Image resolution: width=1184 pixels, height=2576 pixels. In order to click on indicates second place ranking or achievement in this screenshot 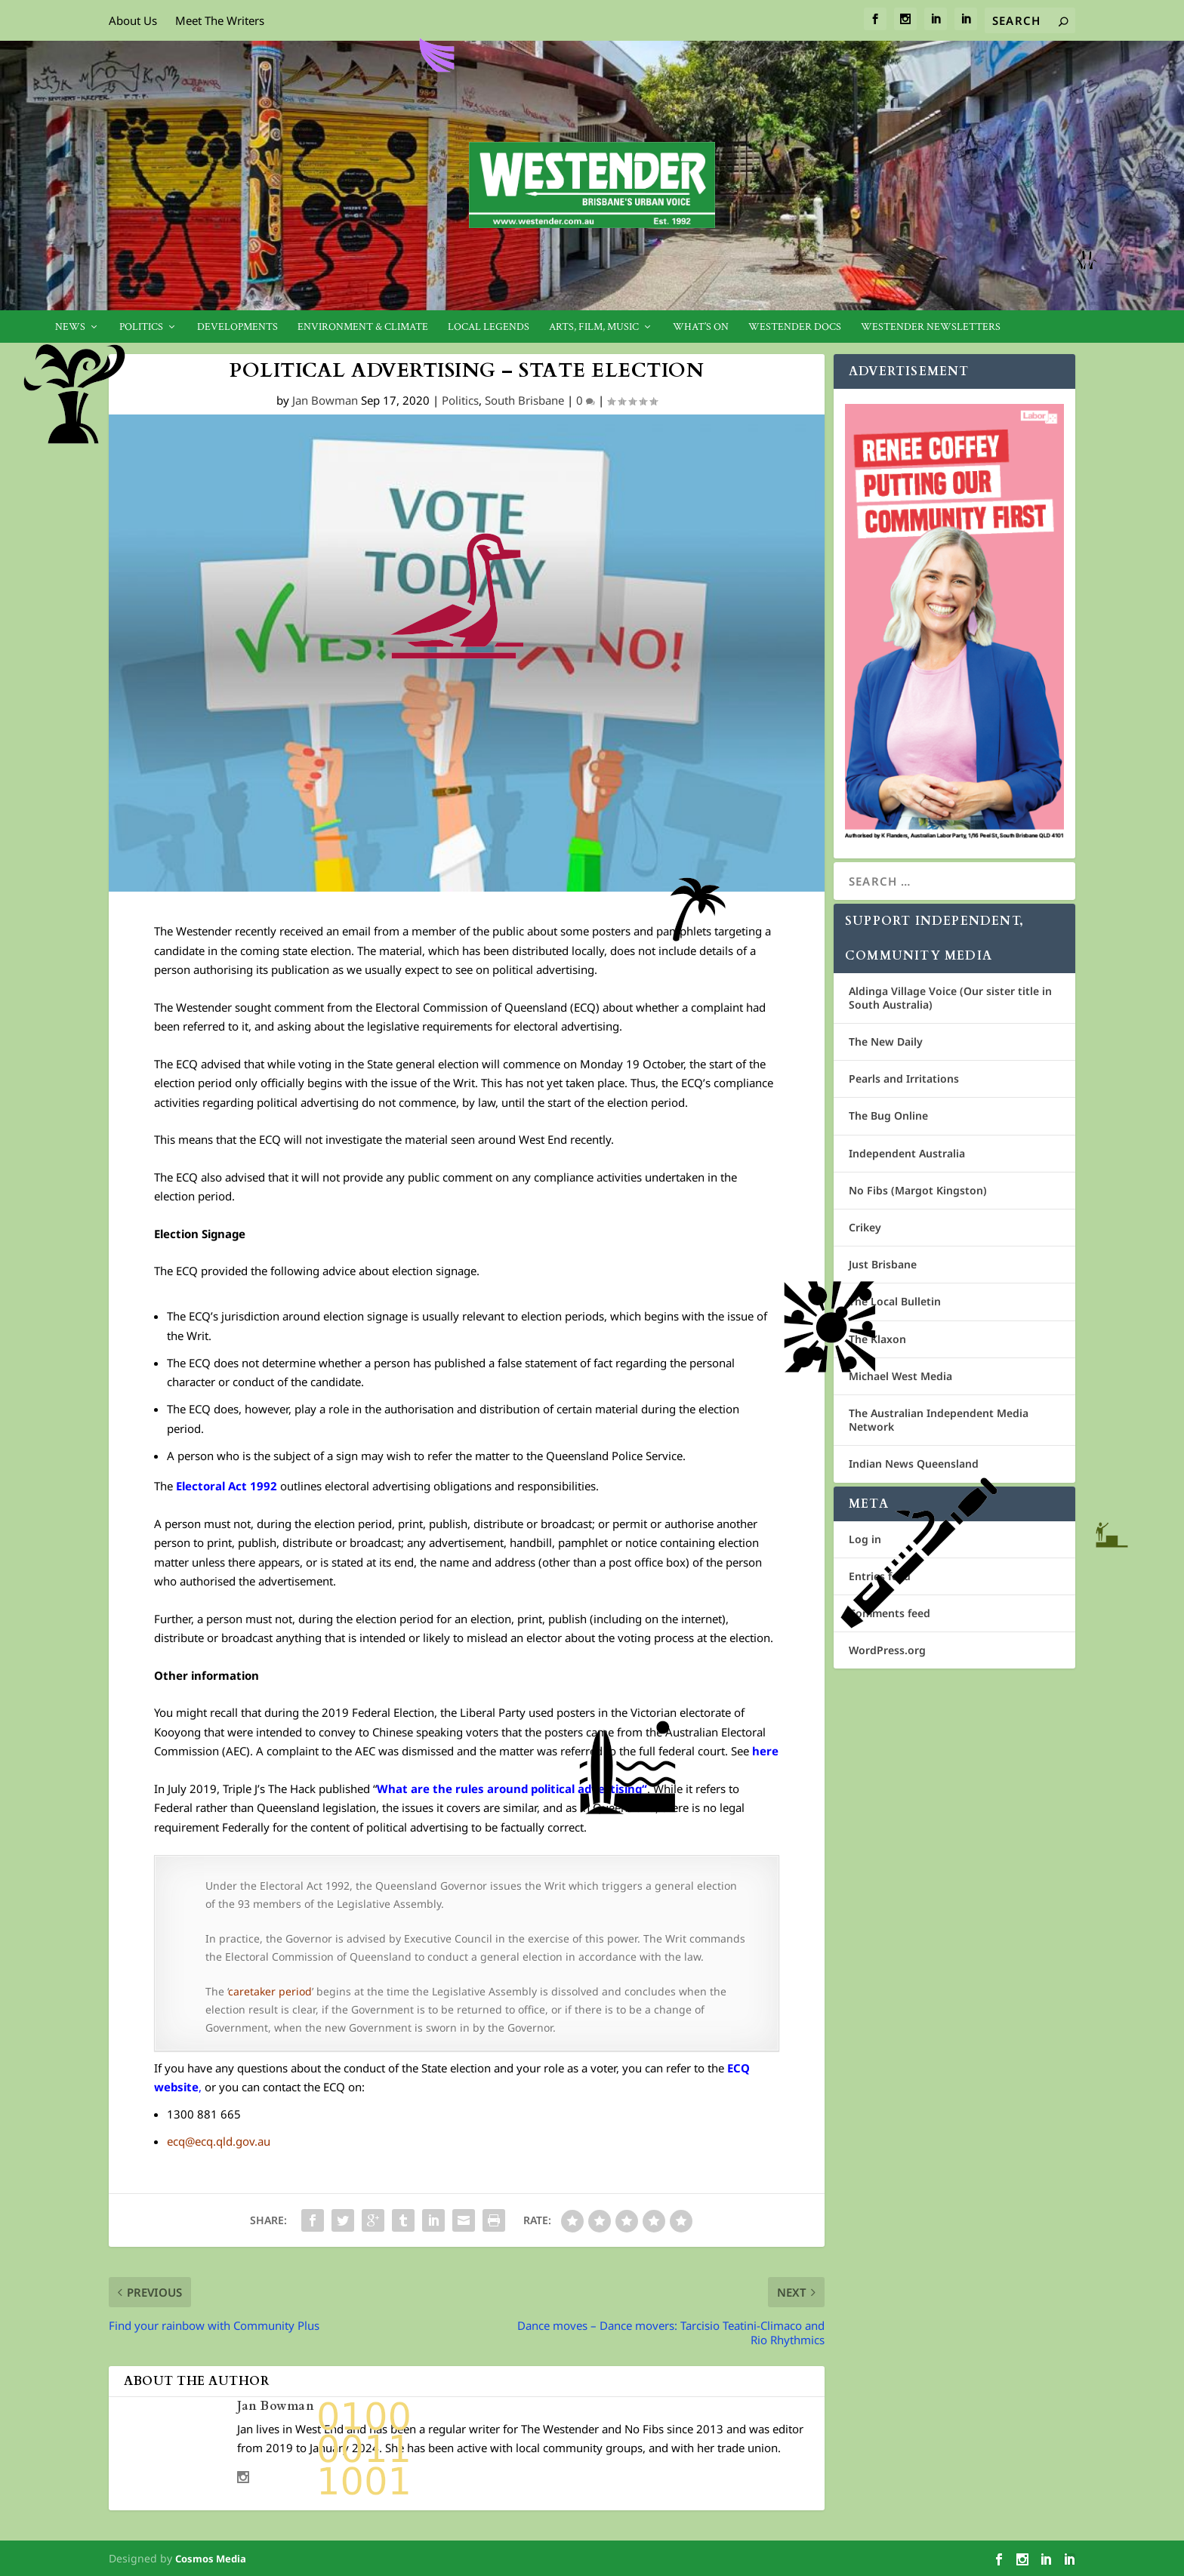, I will do `click(1112, 1531)`.